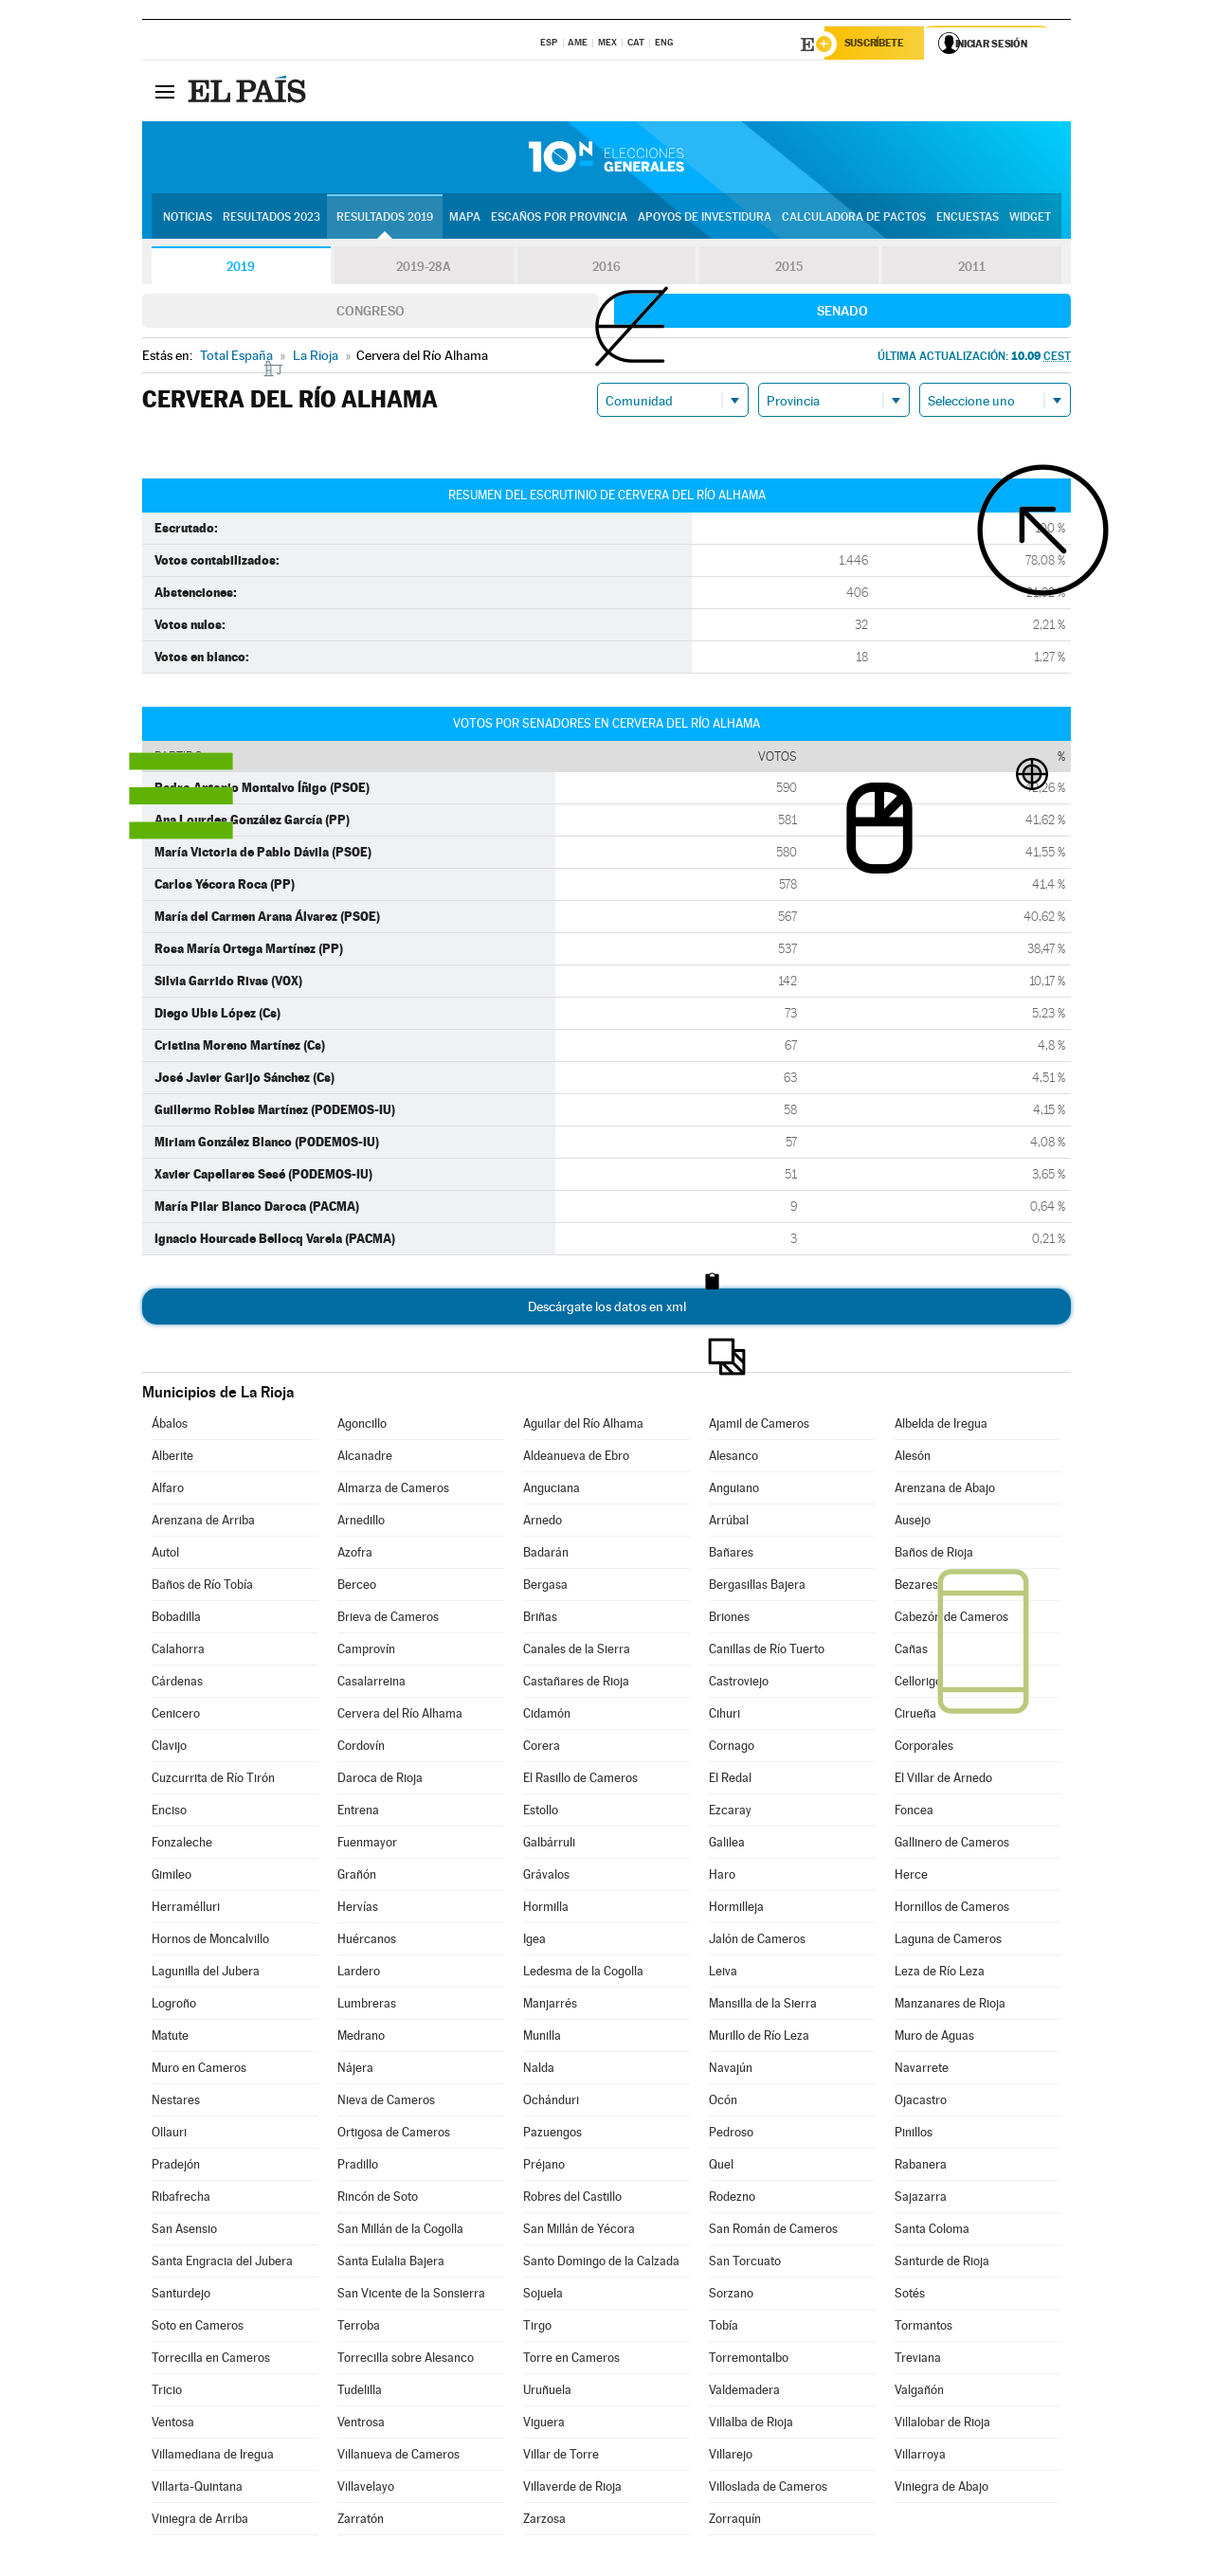 This screenshot has width=1213, height=2576. I want to click on view polar chart or radar graph data, so click(1032, 774).